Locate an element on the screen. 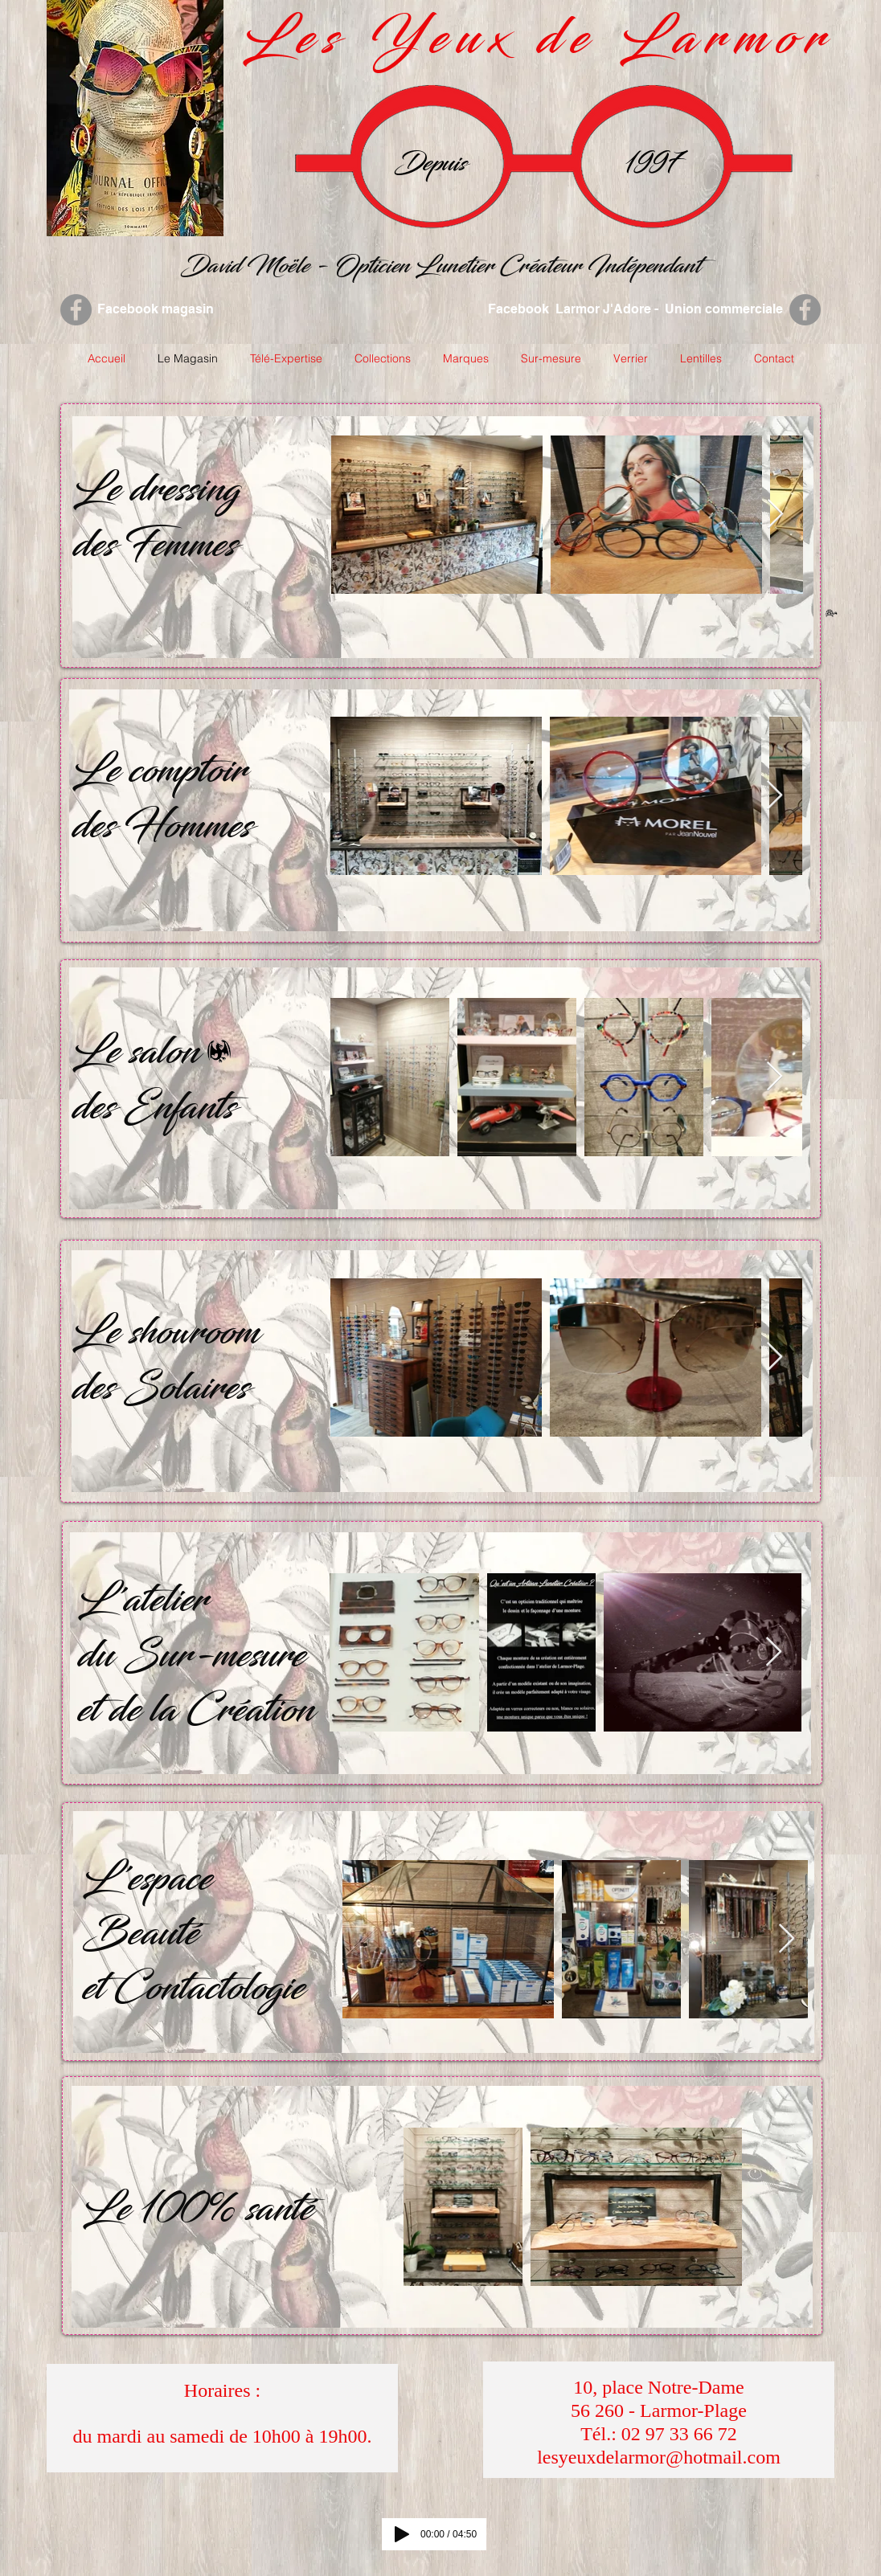 Image resolution: width=881 pixels, height=2576 pixels. select wyvern character or creature type is located at coordinates (219, 1051).